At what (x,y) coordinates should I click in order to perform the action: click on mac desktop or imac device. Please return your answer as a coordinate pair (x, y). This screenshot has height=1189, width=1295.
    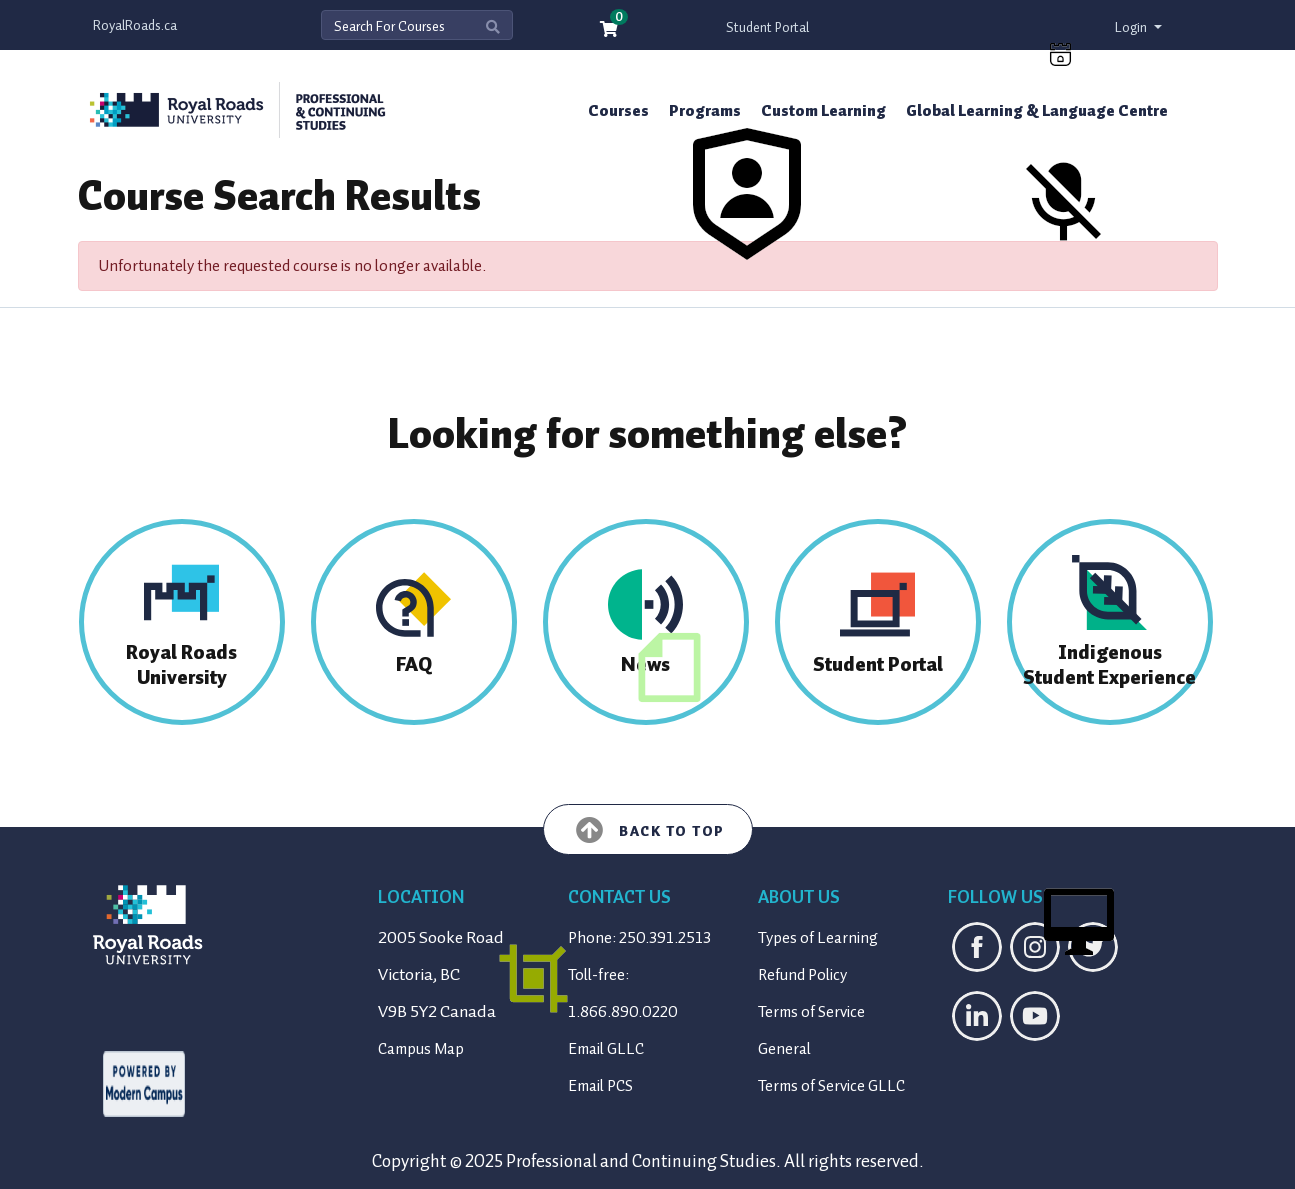
    Looking at the image, I should click on (1079, 920).